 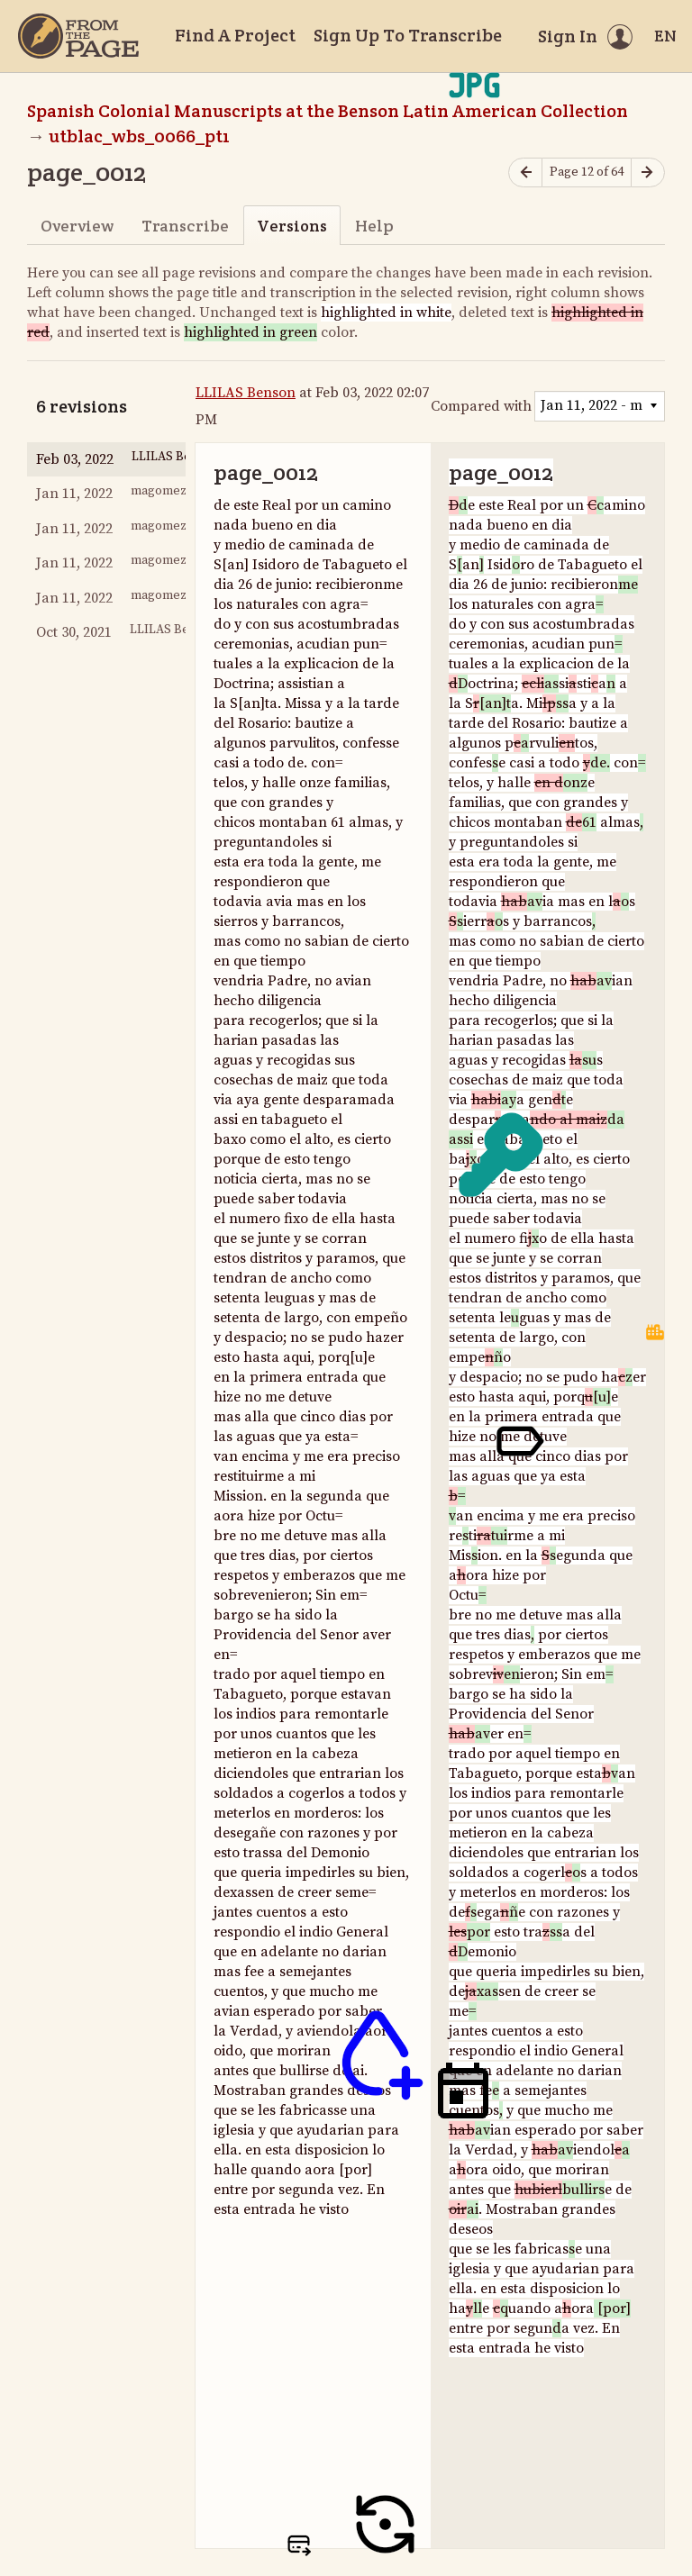 I want to click on add a label or tag to an item, so click(x=519, y=1441).